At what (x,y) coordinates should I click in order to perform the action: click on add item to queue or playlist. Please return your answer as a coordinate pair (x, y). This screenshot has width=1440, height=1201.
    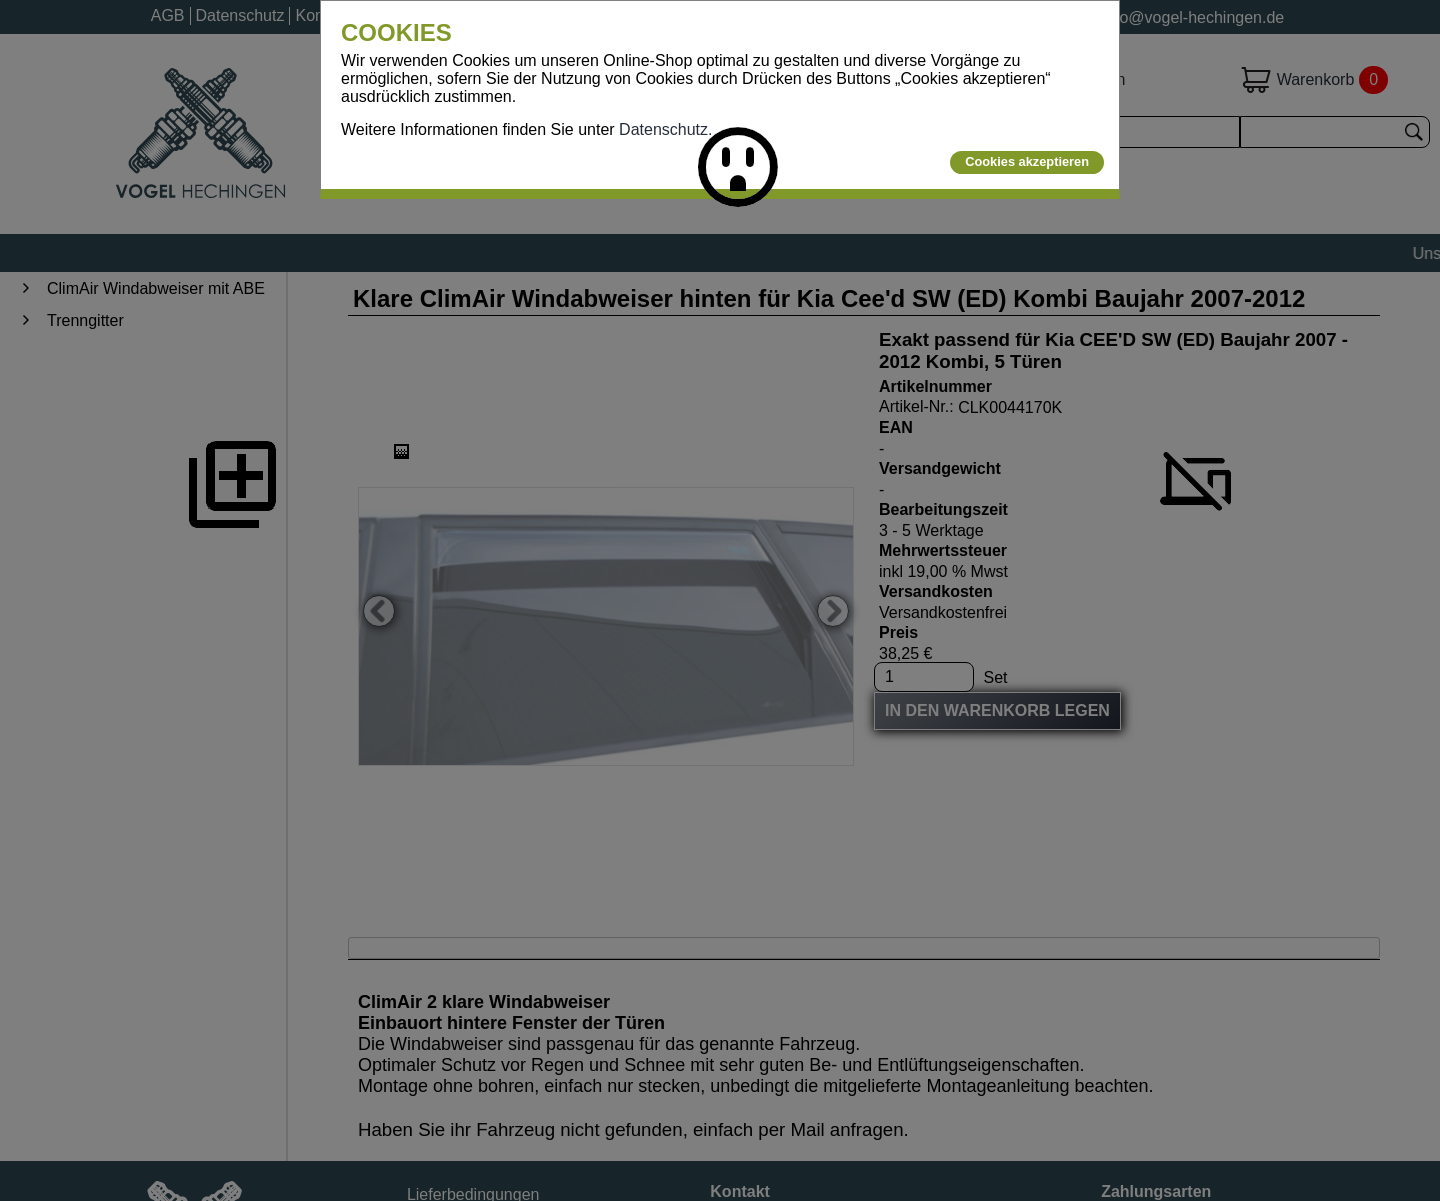
    Looking at the image, I should click on (232, 484).